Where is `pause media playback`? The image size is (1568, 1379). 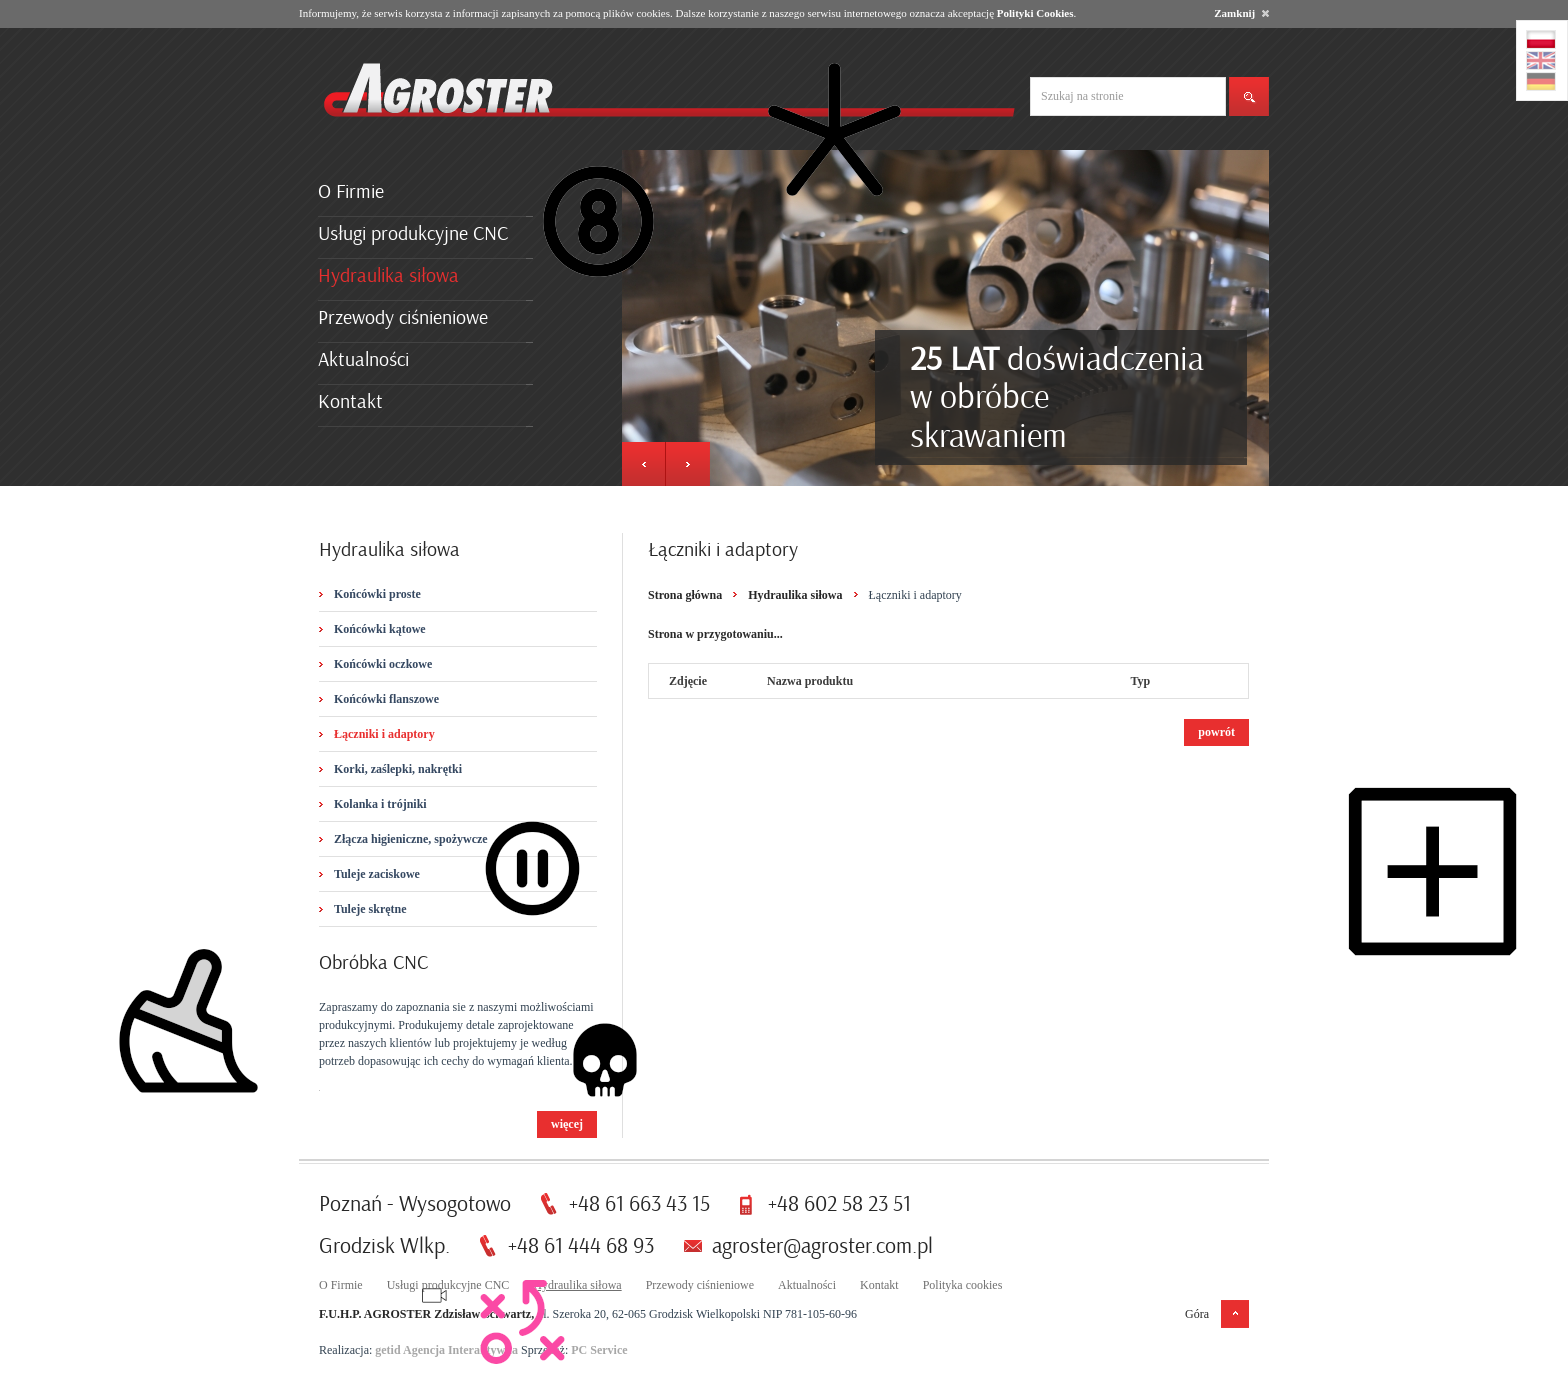 pause media playback is located at coordinates (532, 868).